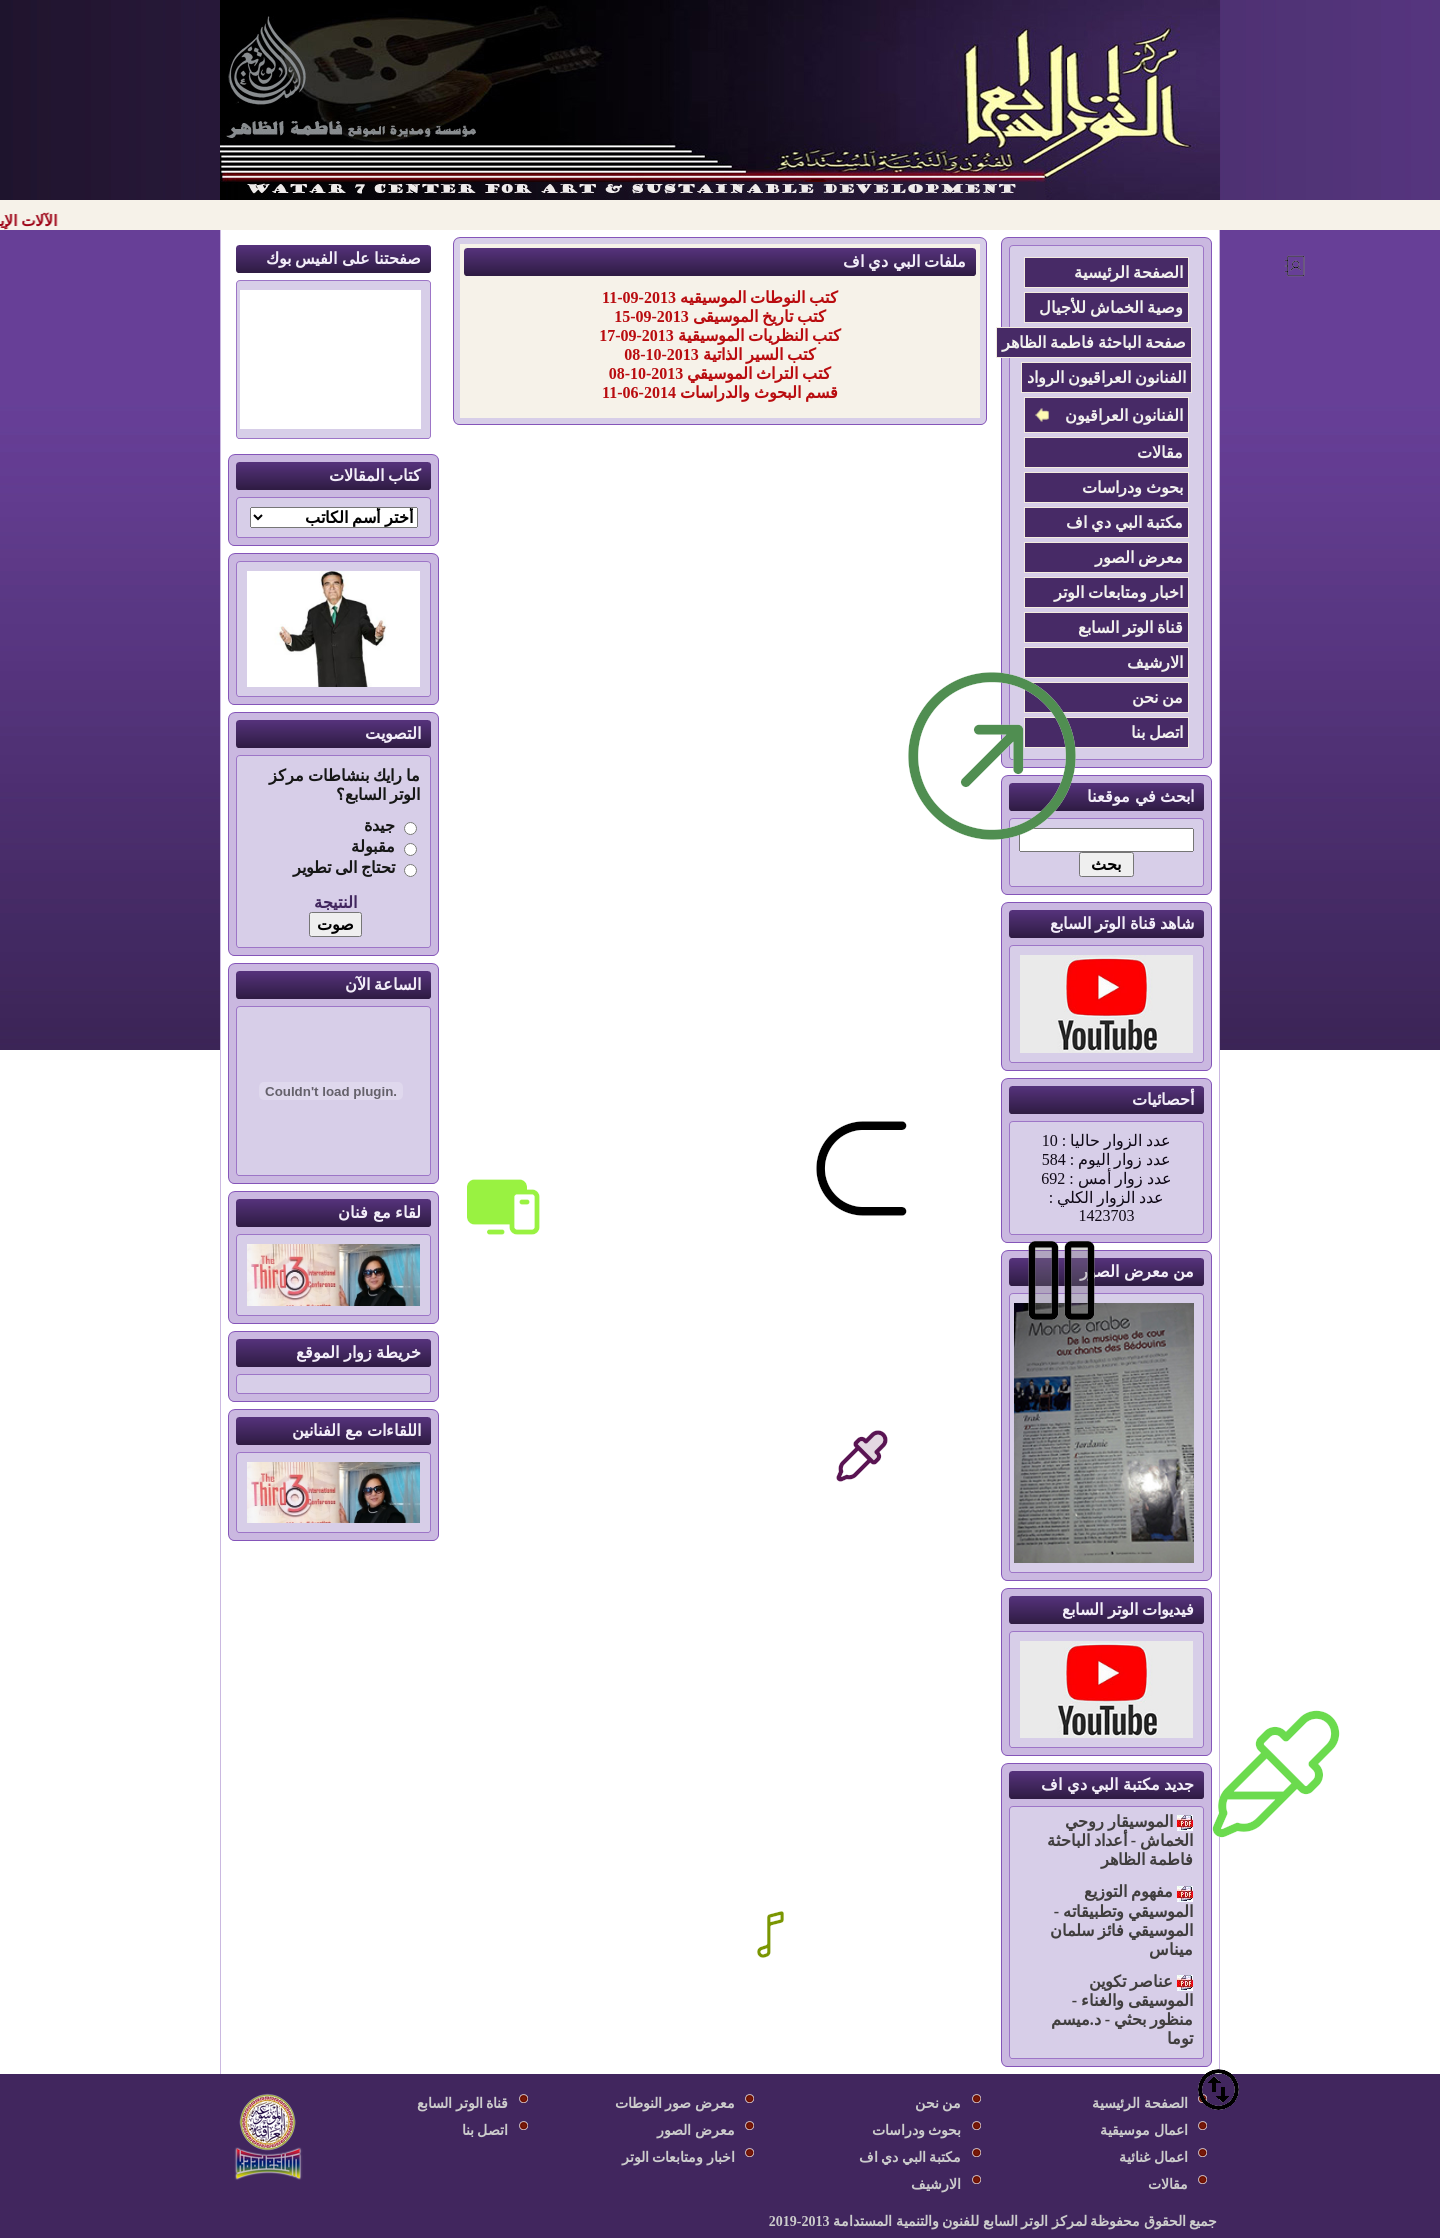  I want to click on play or access music, so click(770, 1934).